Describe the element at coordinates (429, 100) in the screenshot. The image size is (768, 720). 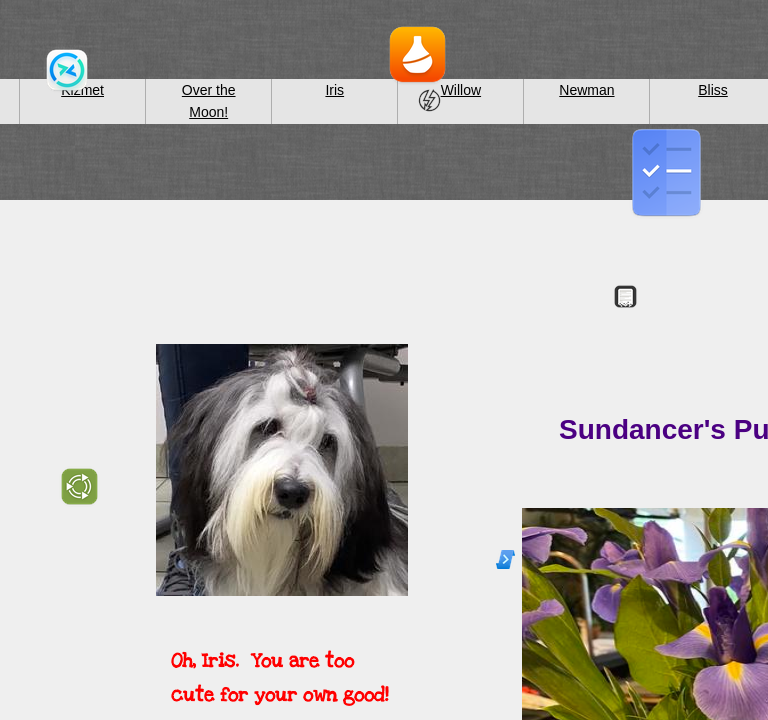
I see `thunderbolt port or connection status` at that location.